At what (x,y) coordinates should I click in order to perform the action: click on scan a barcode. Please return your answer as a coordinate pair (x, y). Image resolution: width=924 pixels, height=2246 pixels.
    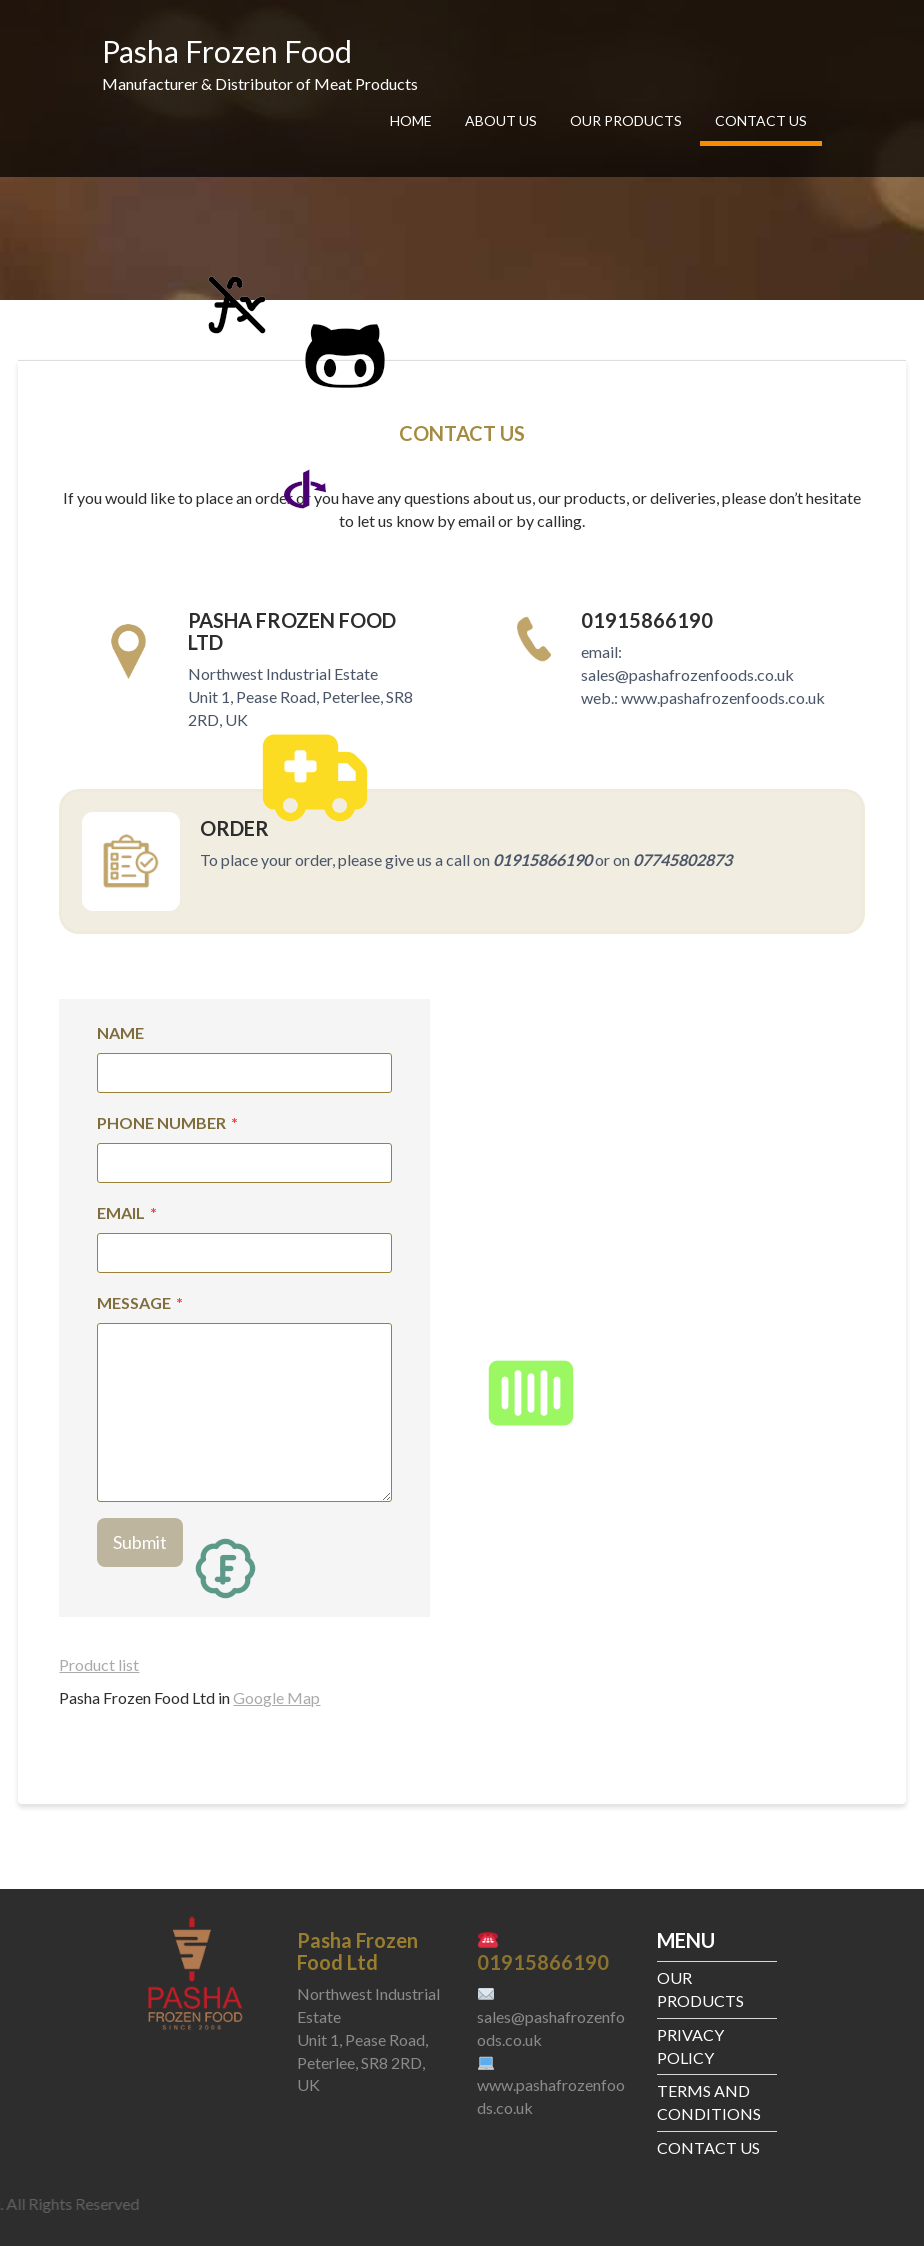
    Looking at the image, I should click on (531, 1393).